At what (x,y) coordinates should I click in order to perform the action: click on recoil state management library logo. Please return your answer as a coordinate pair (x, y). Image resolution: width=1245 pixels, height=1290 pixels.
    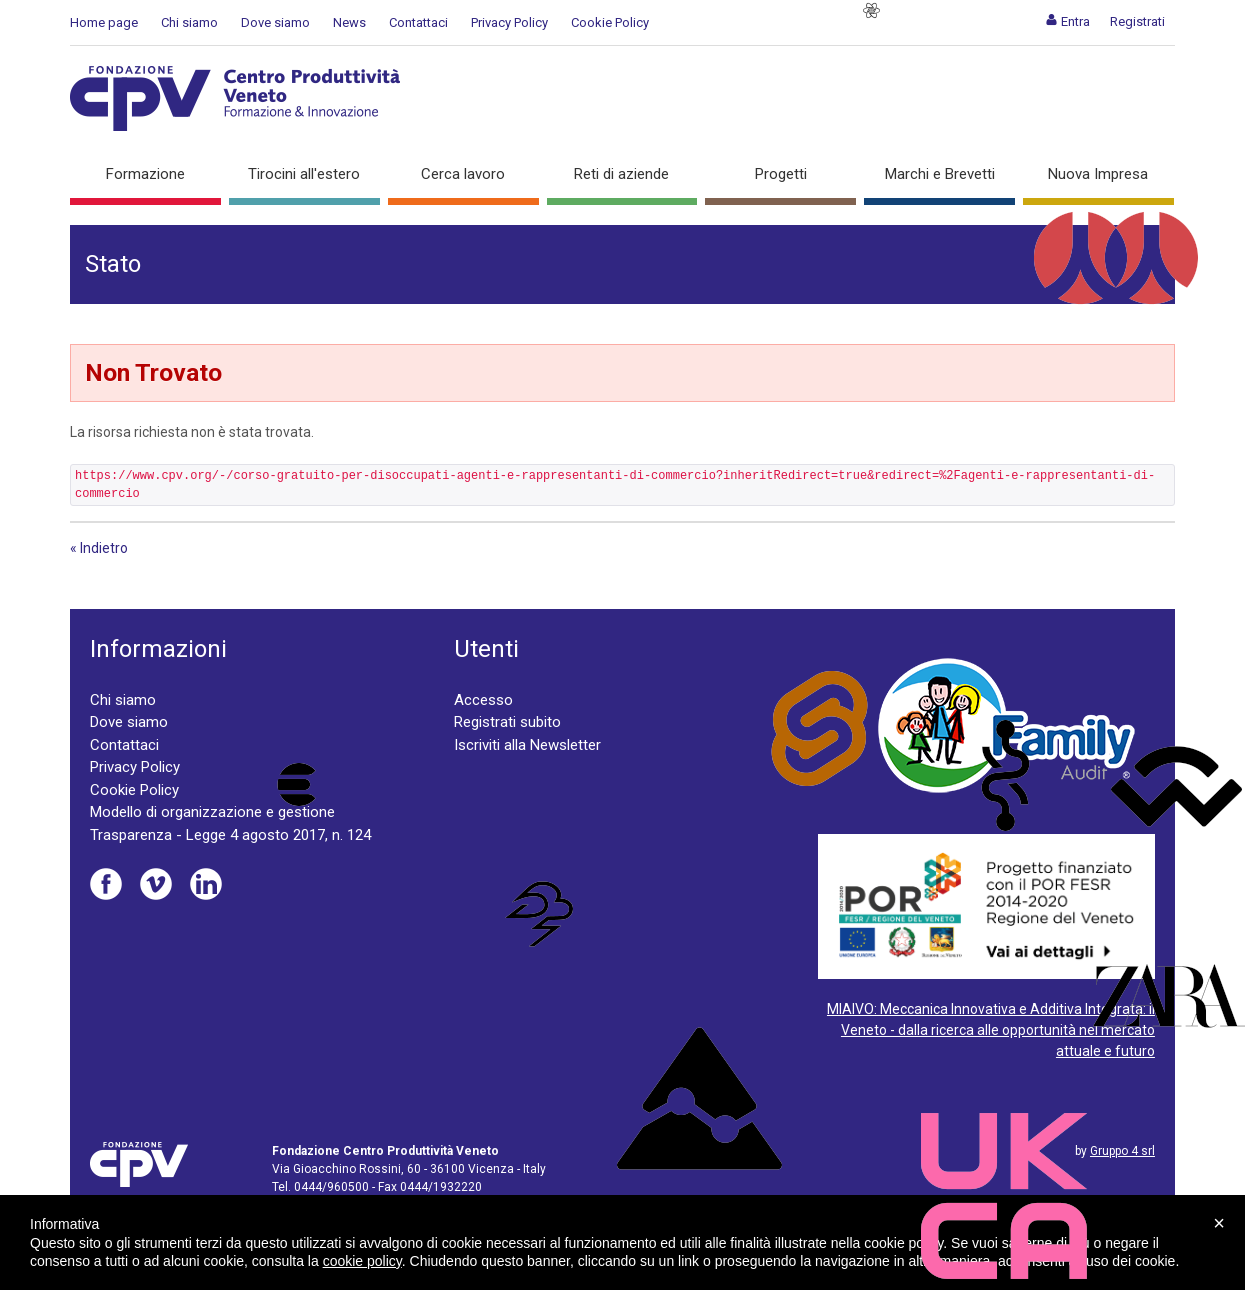
    Looking at the image, I should click on (1005, 775).